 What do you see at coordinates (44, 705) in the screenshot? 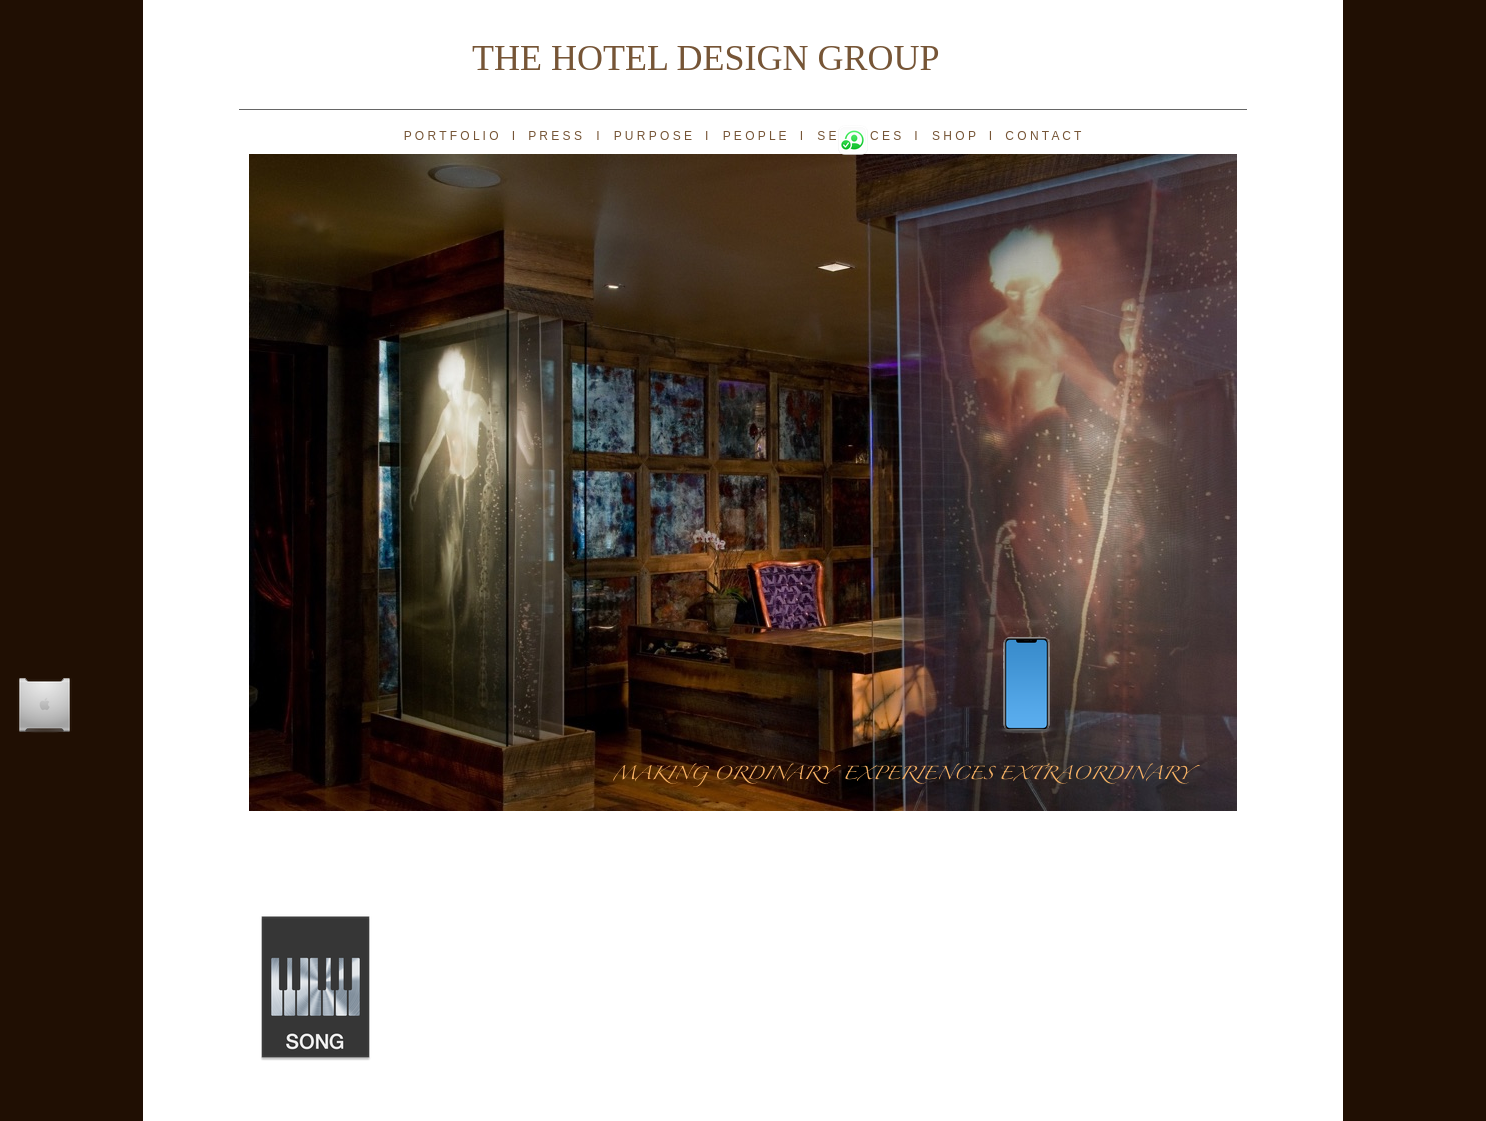
I see `indicates mac pro desktop computer in system settings` at bounding box center [44, 705].